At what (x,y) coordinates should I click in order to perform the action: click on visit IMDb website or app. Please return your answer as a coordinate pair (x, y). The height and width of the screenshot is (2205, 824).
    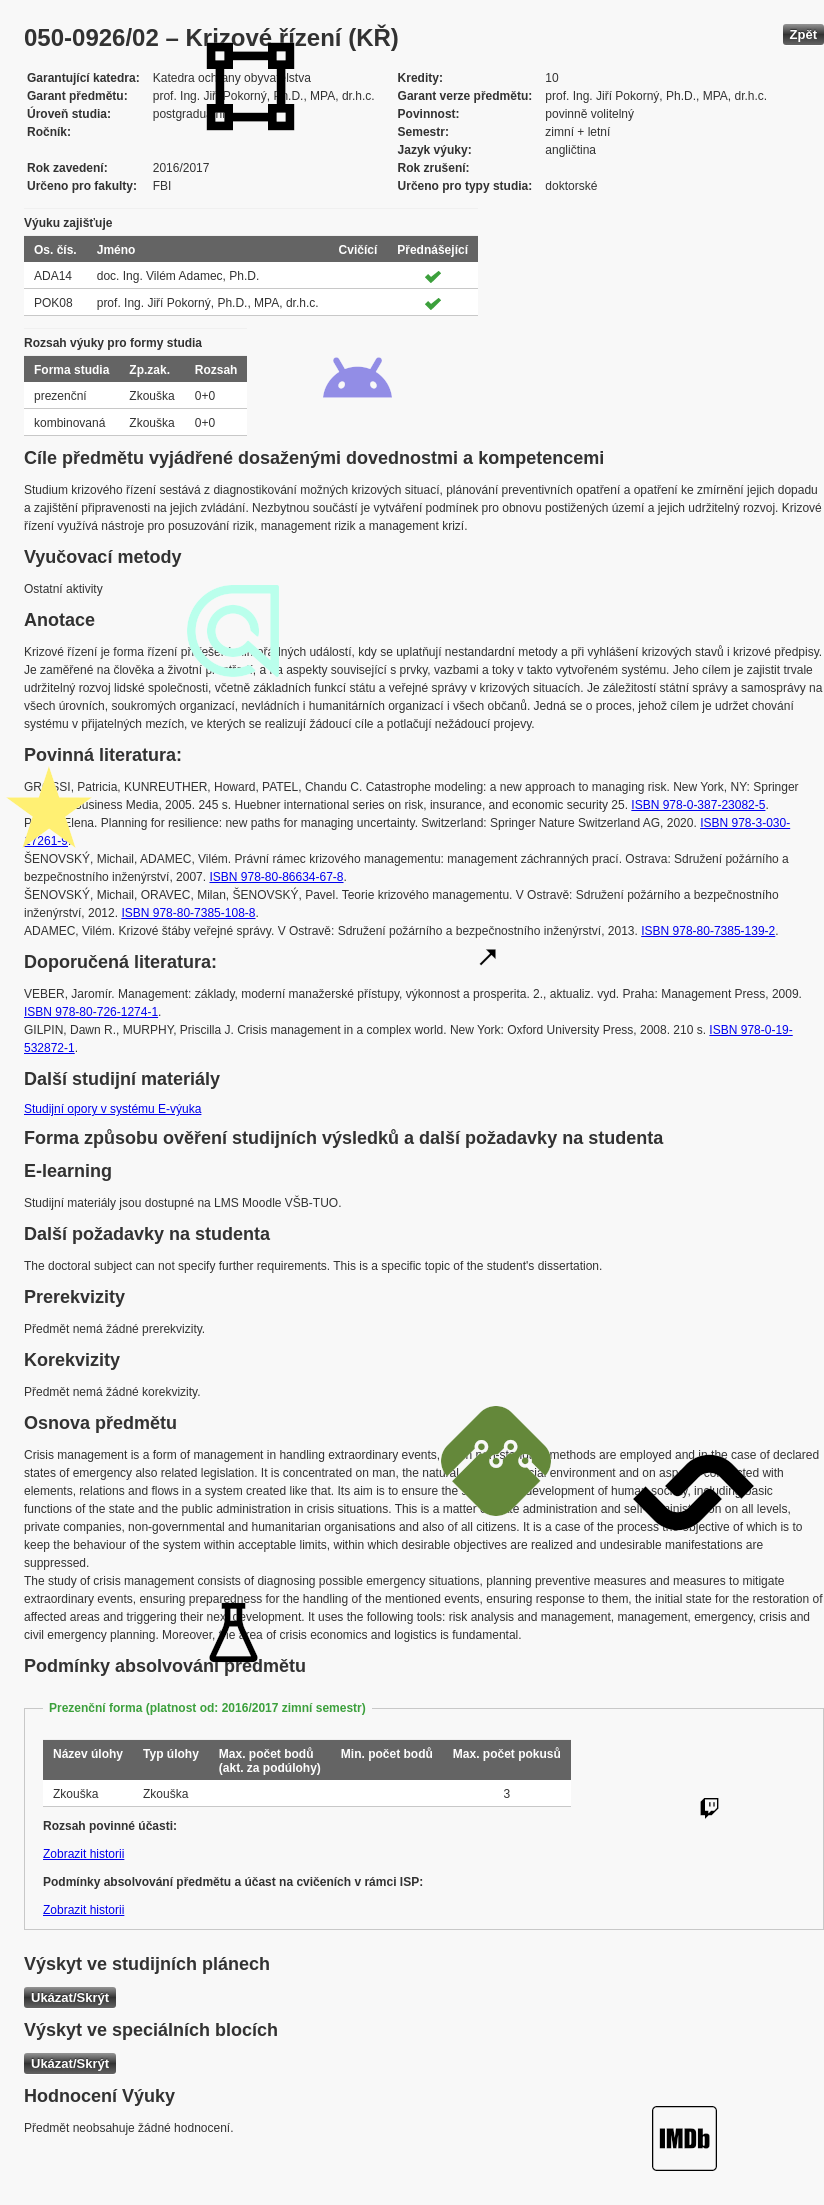
    Looking at the image, I should click on (684, 2138).